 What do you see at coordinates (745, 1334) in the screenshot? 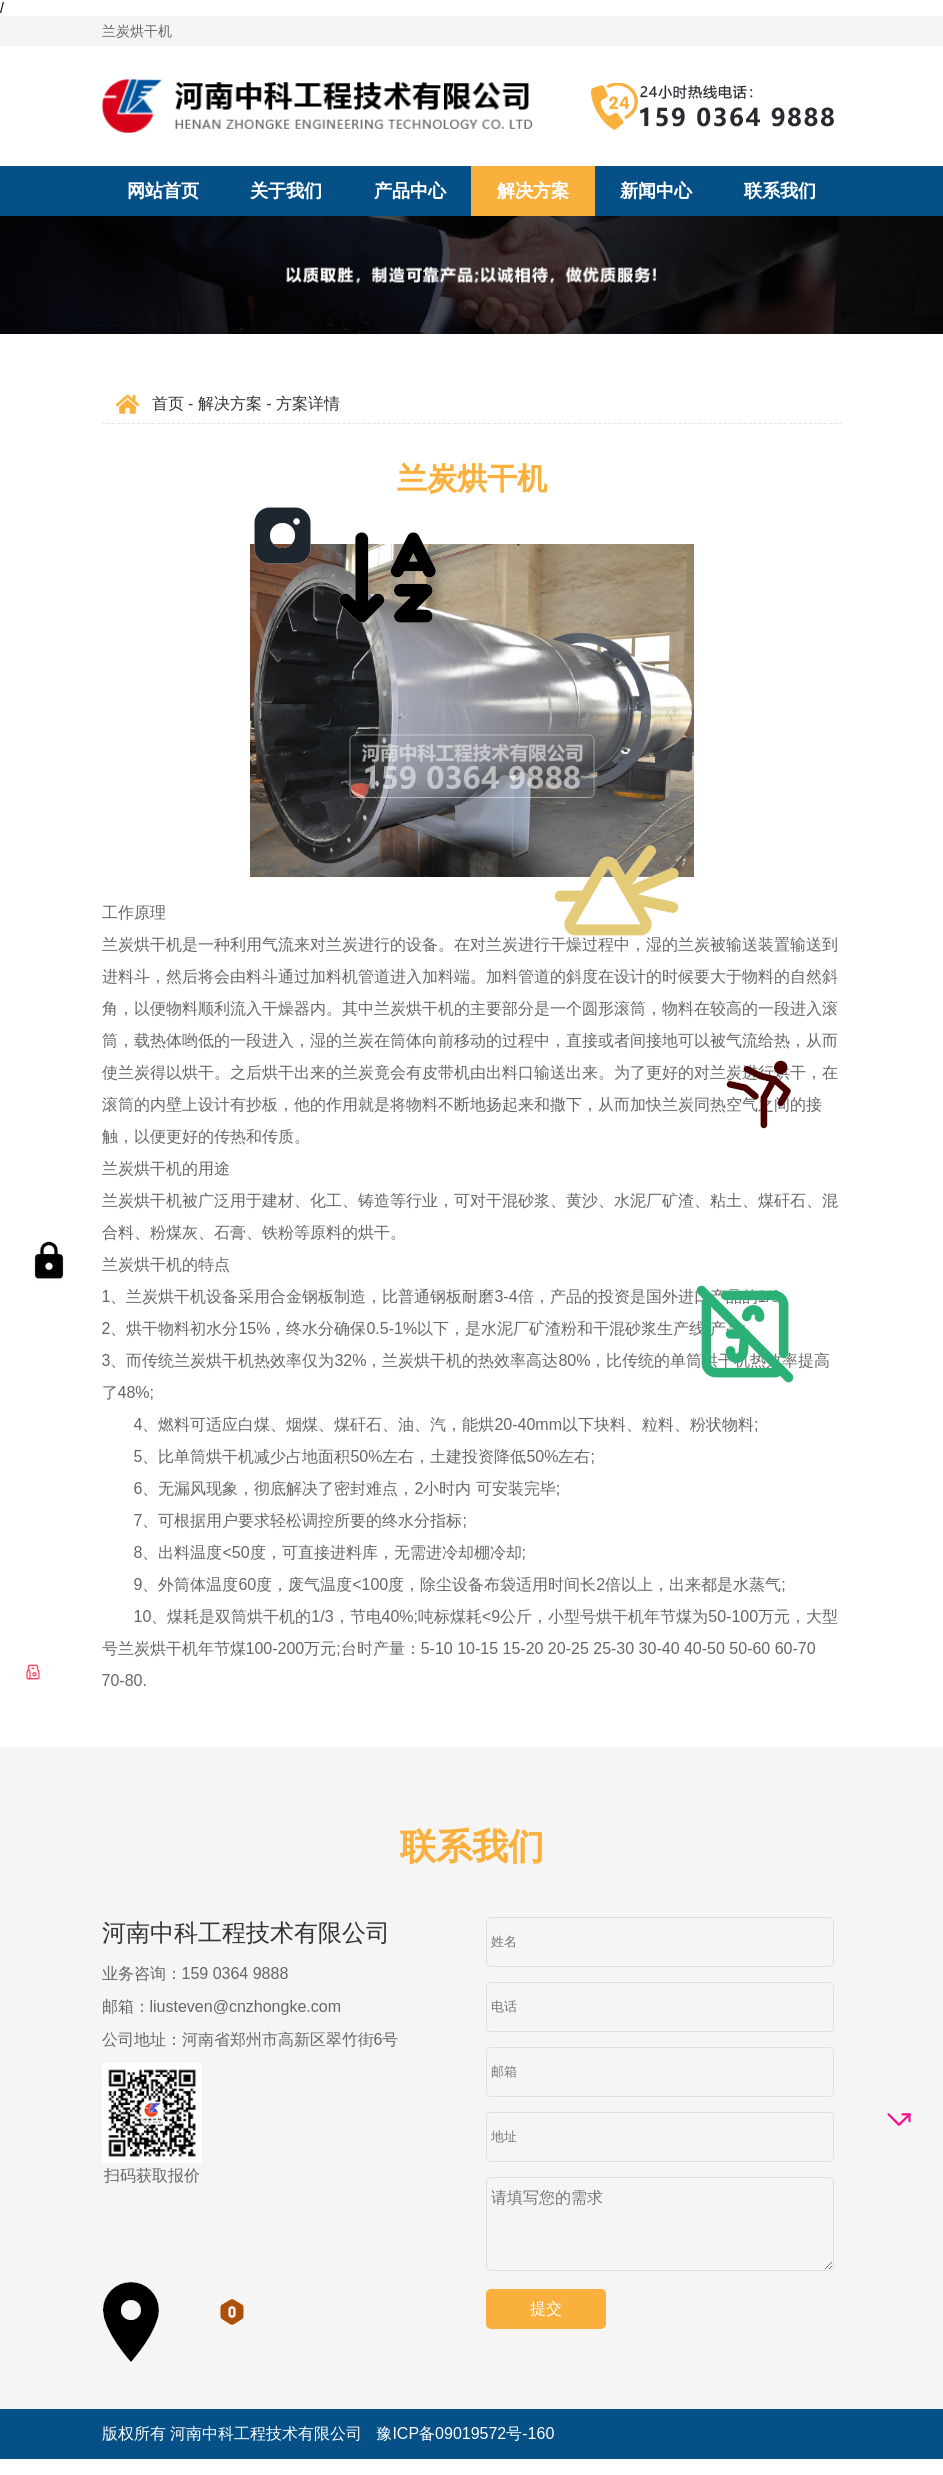
I see `disable function or formula mode` at bounding box center [745, 1334].